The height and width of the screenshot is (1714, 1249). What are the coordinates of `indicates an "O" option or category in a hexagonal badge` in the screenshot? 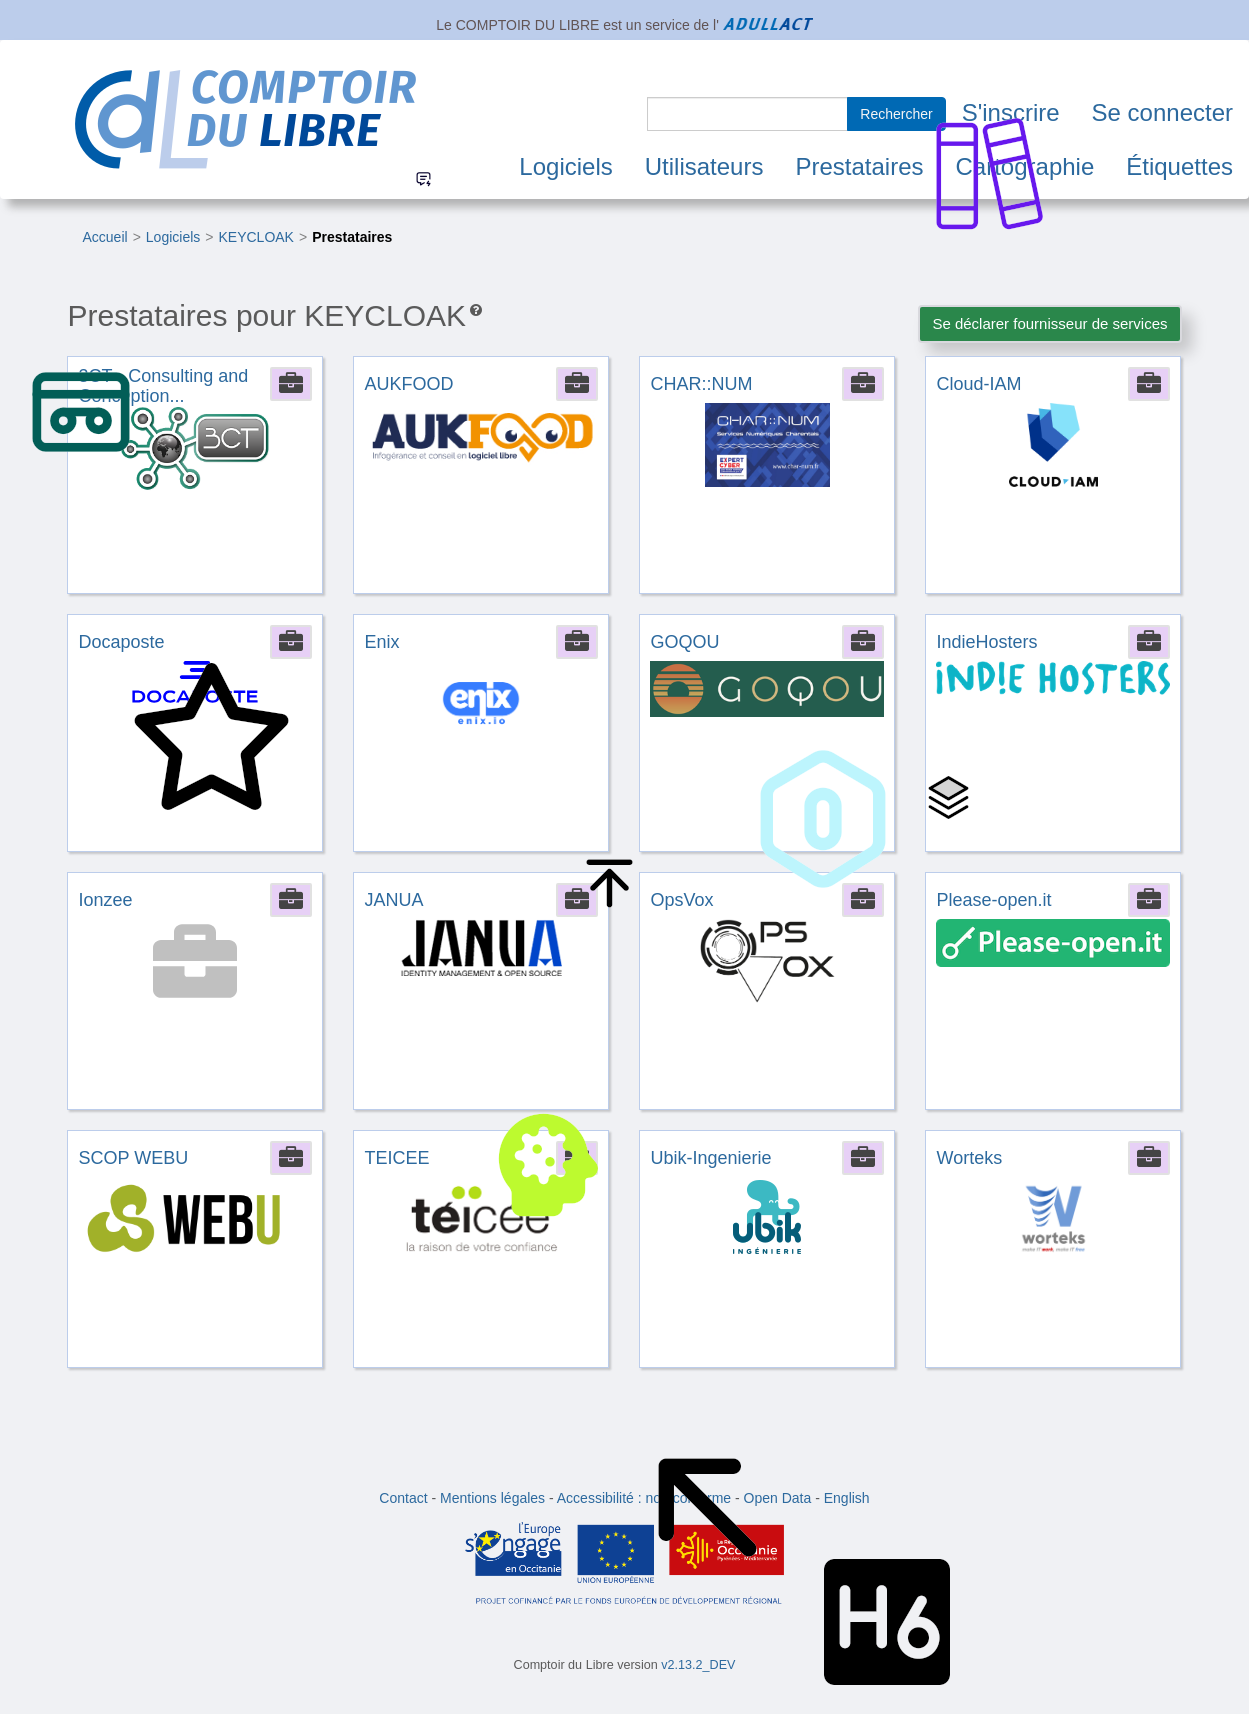 It's located at (823, 819).